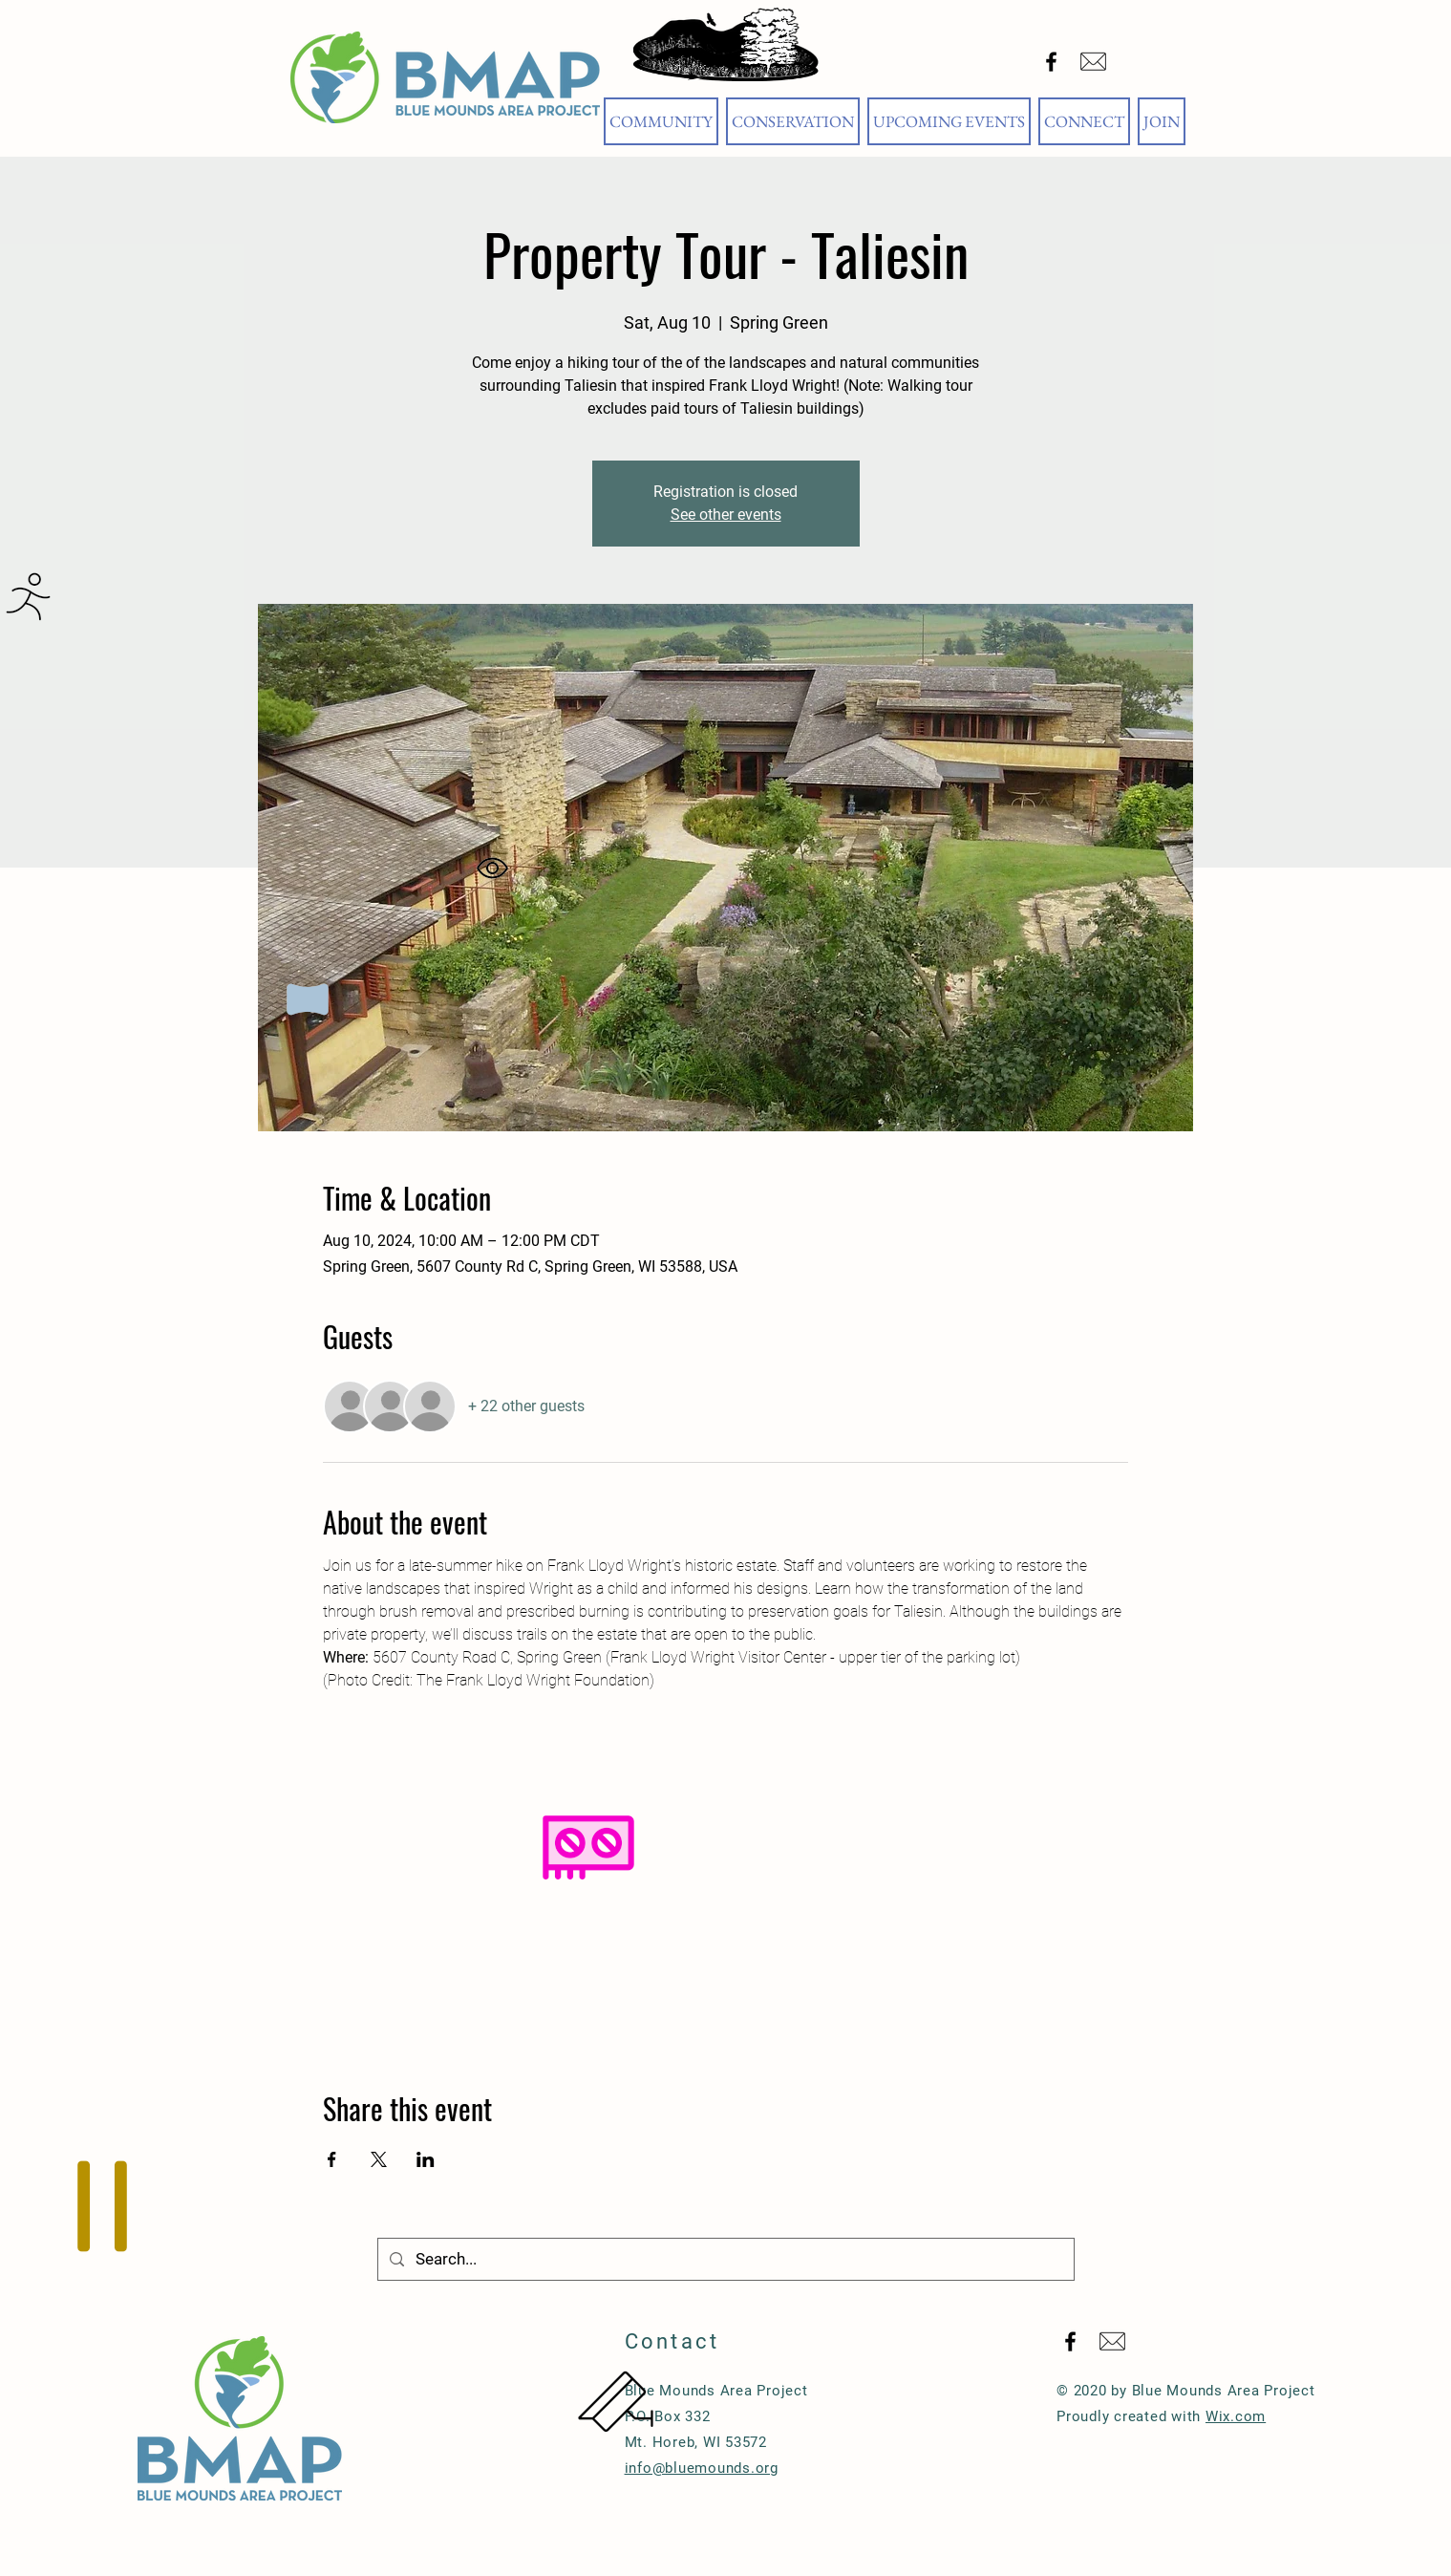 This screenshot has height=2576, width=1451. What do you see at coordinates (29, 595) in the screenshot?
I see `start a running or fitness activity` at bounding box center [29, 595].